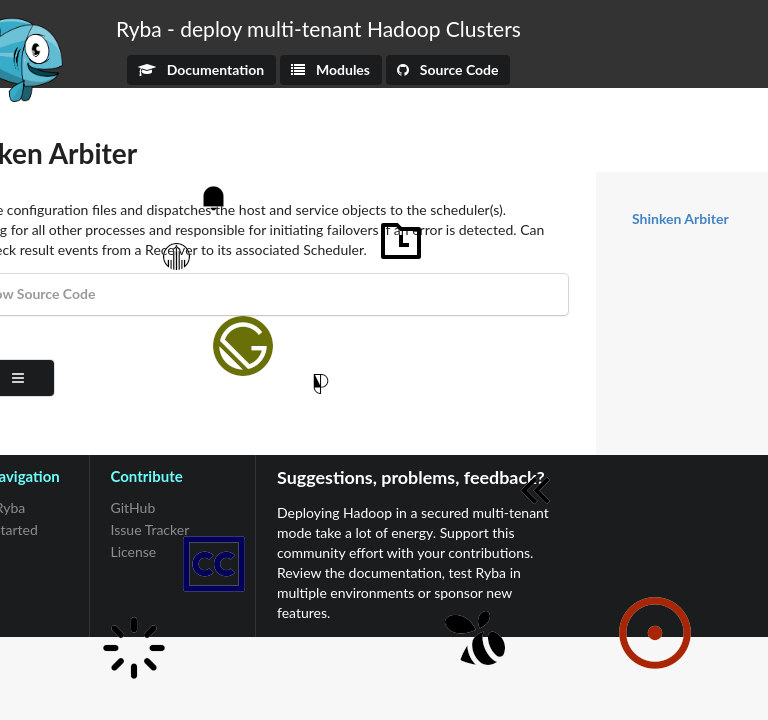 This screenshot has width=768, height=720. Describe the element at coordinates (214, 564) in the screenshot. I see `enable closed captions for video content` at that location.